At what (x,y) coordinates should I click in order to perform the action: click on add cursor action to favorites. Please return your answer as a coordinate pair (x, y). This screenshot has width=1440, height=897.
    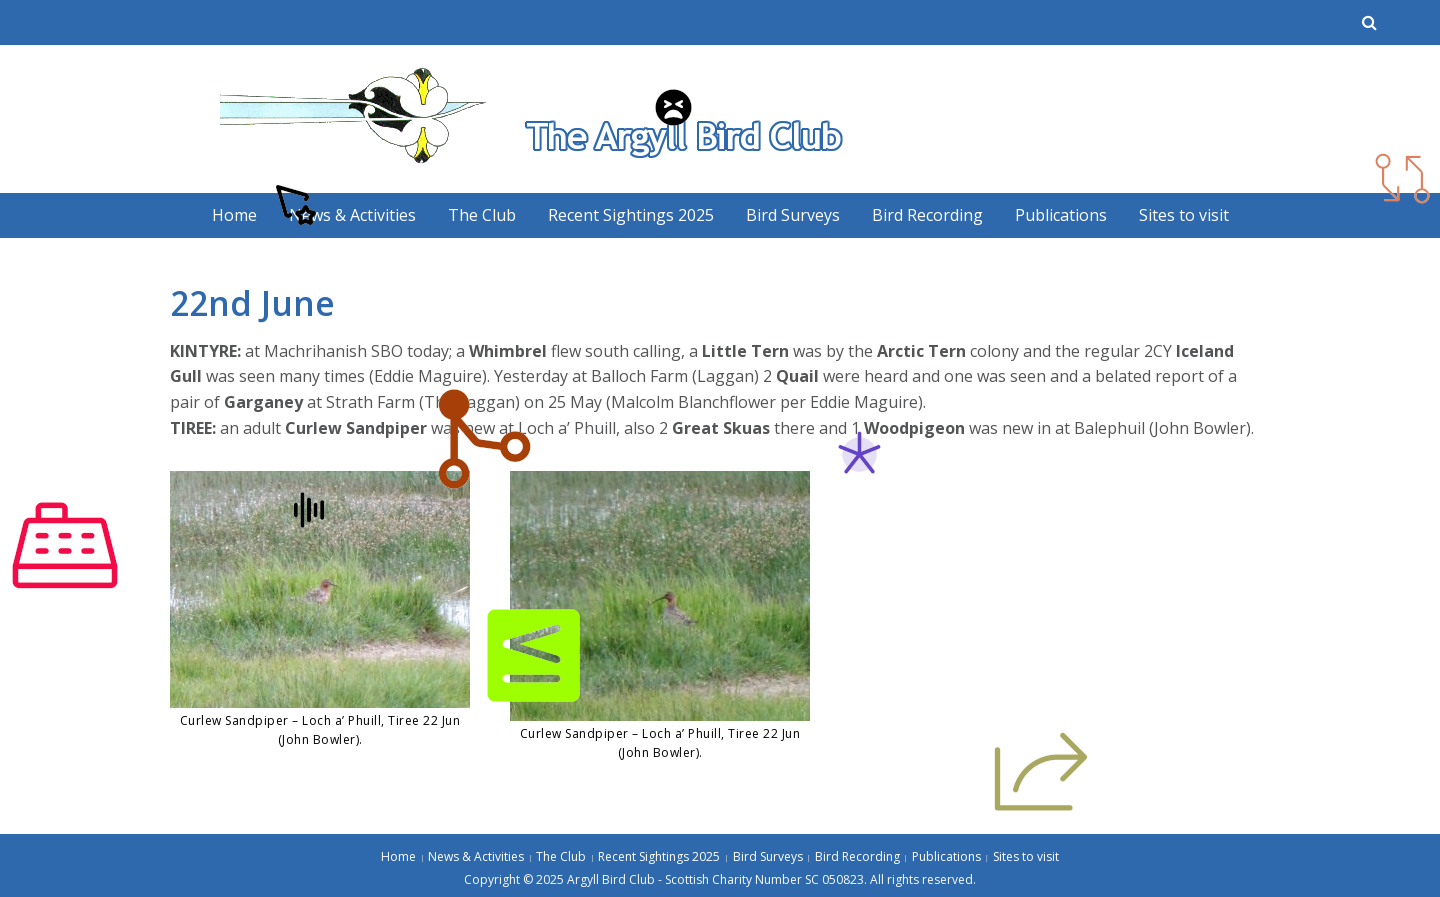
    Looking at the image, I should click on (294, 203).